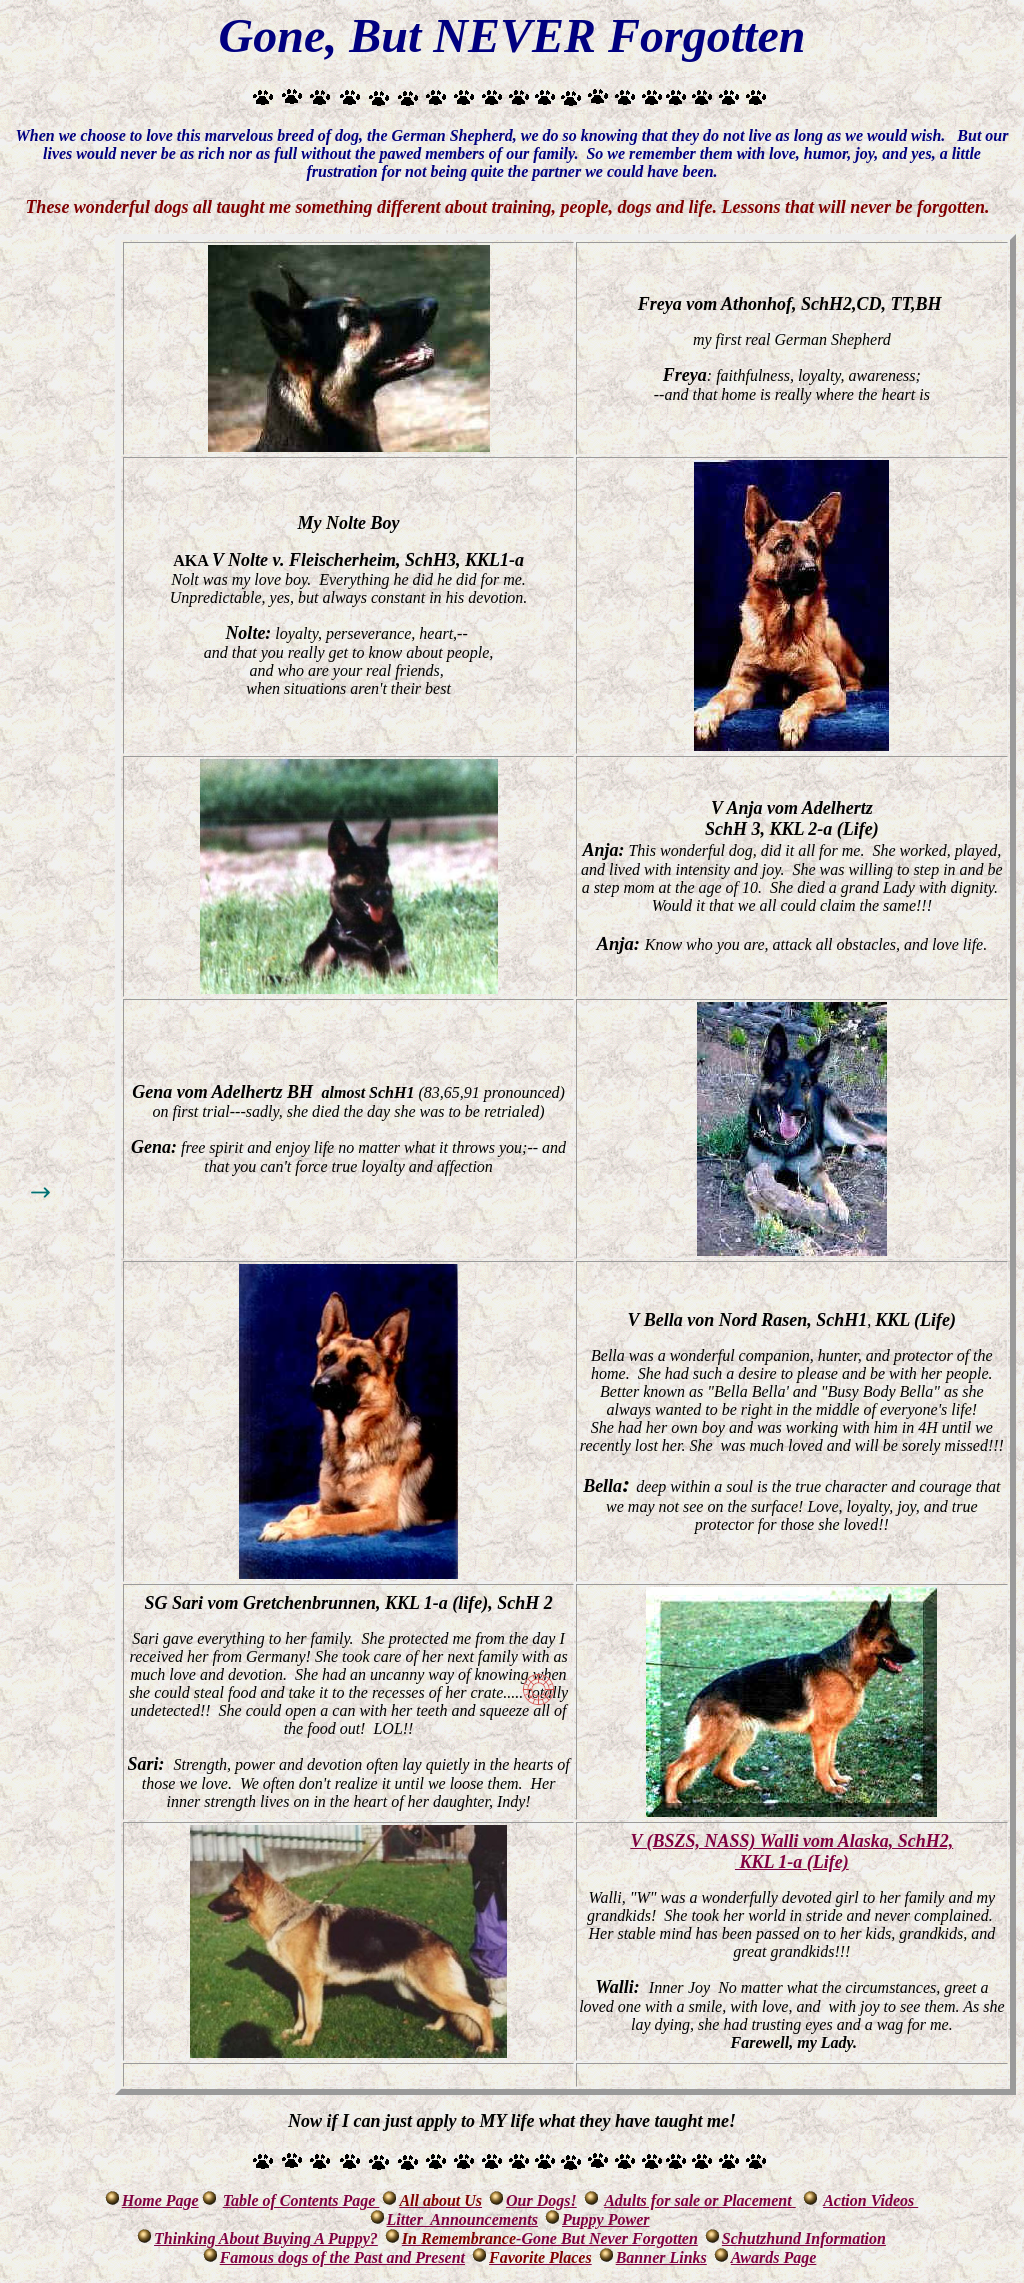 Image resolution: width=1024 pixels, height=2283 pixels. Describe the element at coordinates (40, 1192) in the screenshot. I see `proceed to the next step` at that location.